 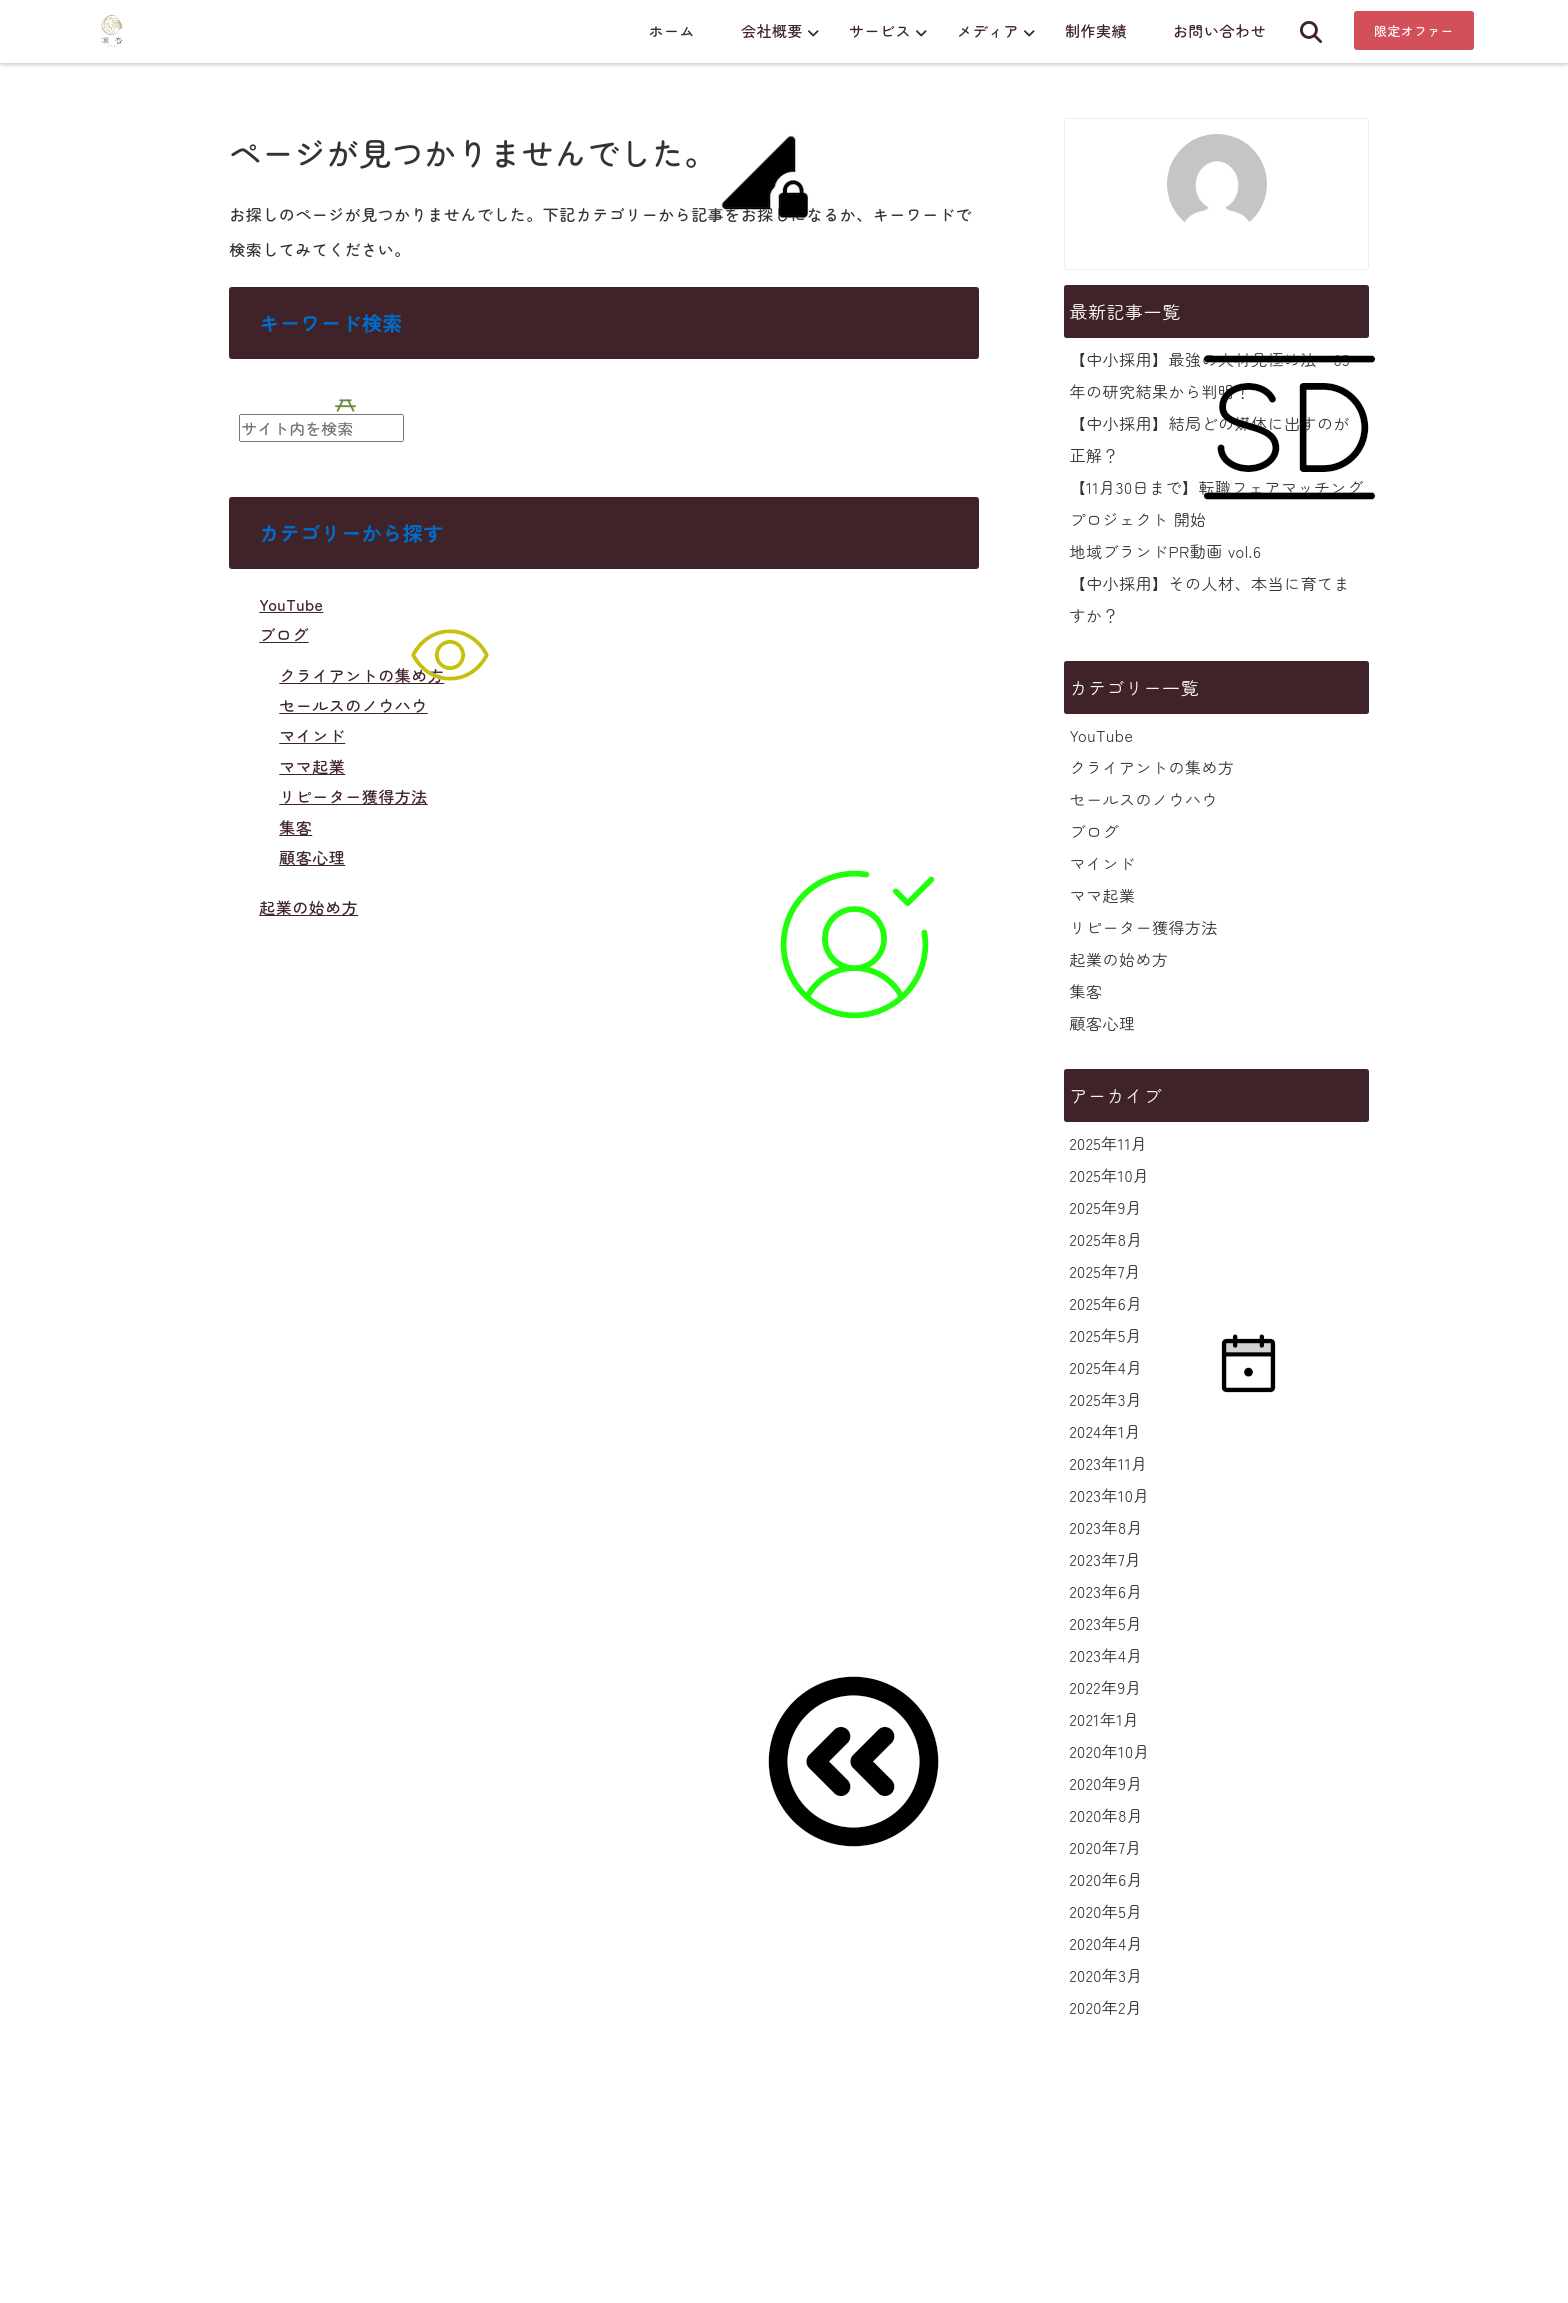 What do you see at coordinates (854, 944) in the screenshot?
I see `verified user account` at bounding box center [854, 944].